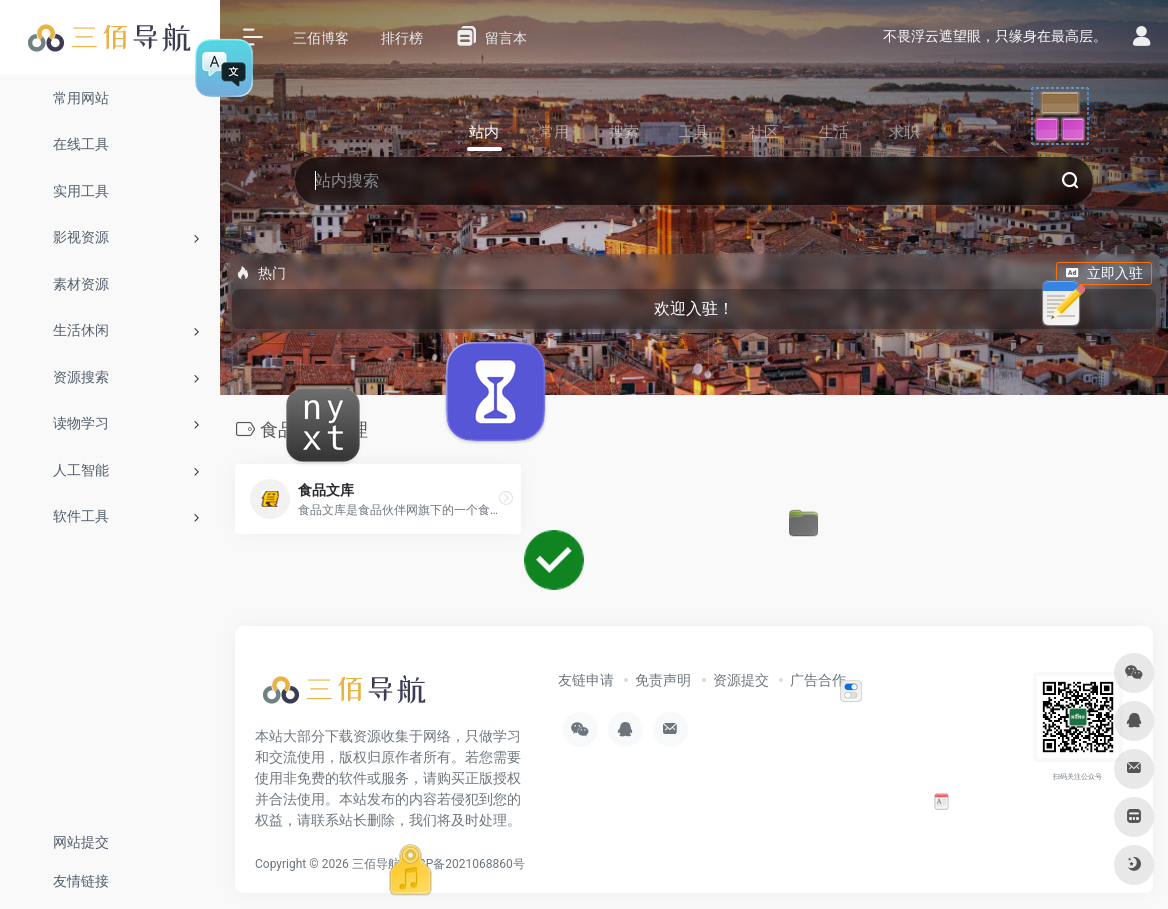 This screenshot has width=1168, height=909. What do you see at coordinates (495, 391) in the screenshot?
I see `open Screen Time settings` at bounding box center [495, 391].